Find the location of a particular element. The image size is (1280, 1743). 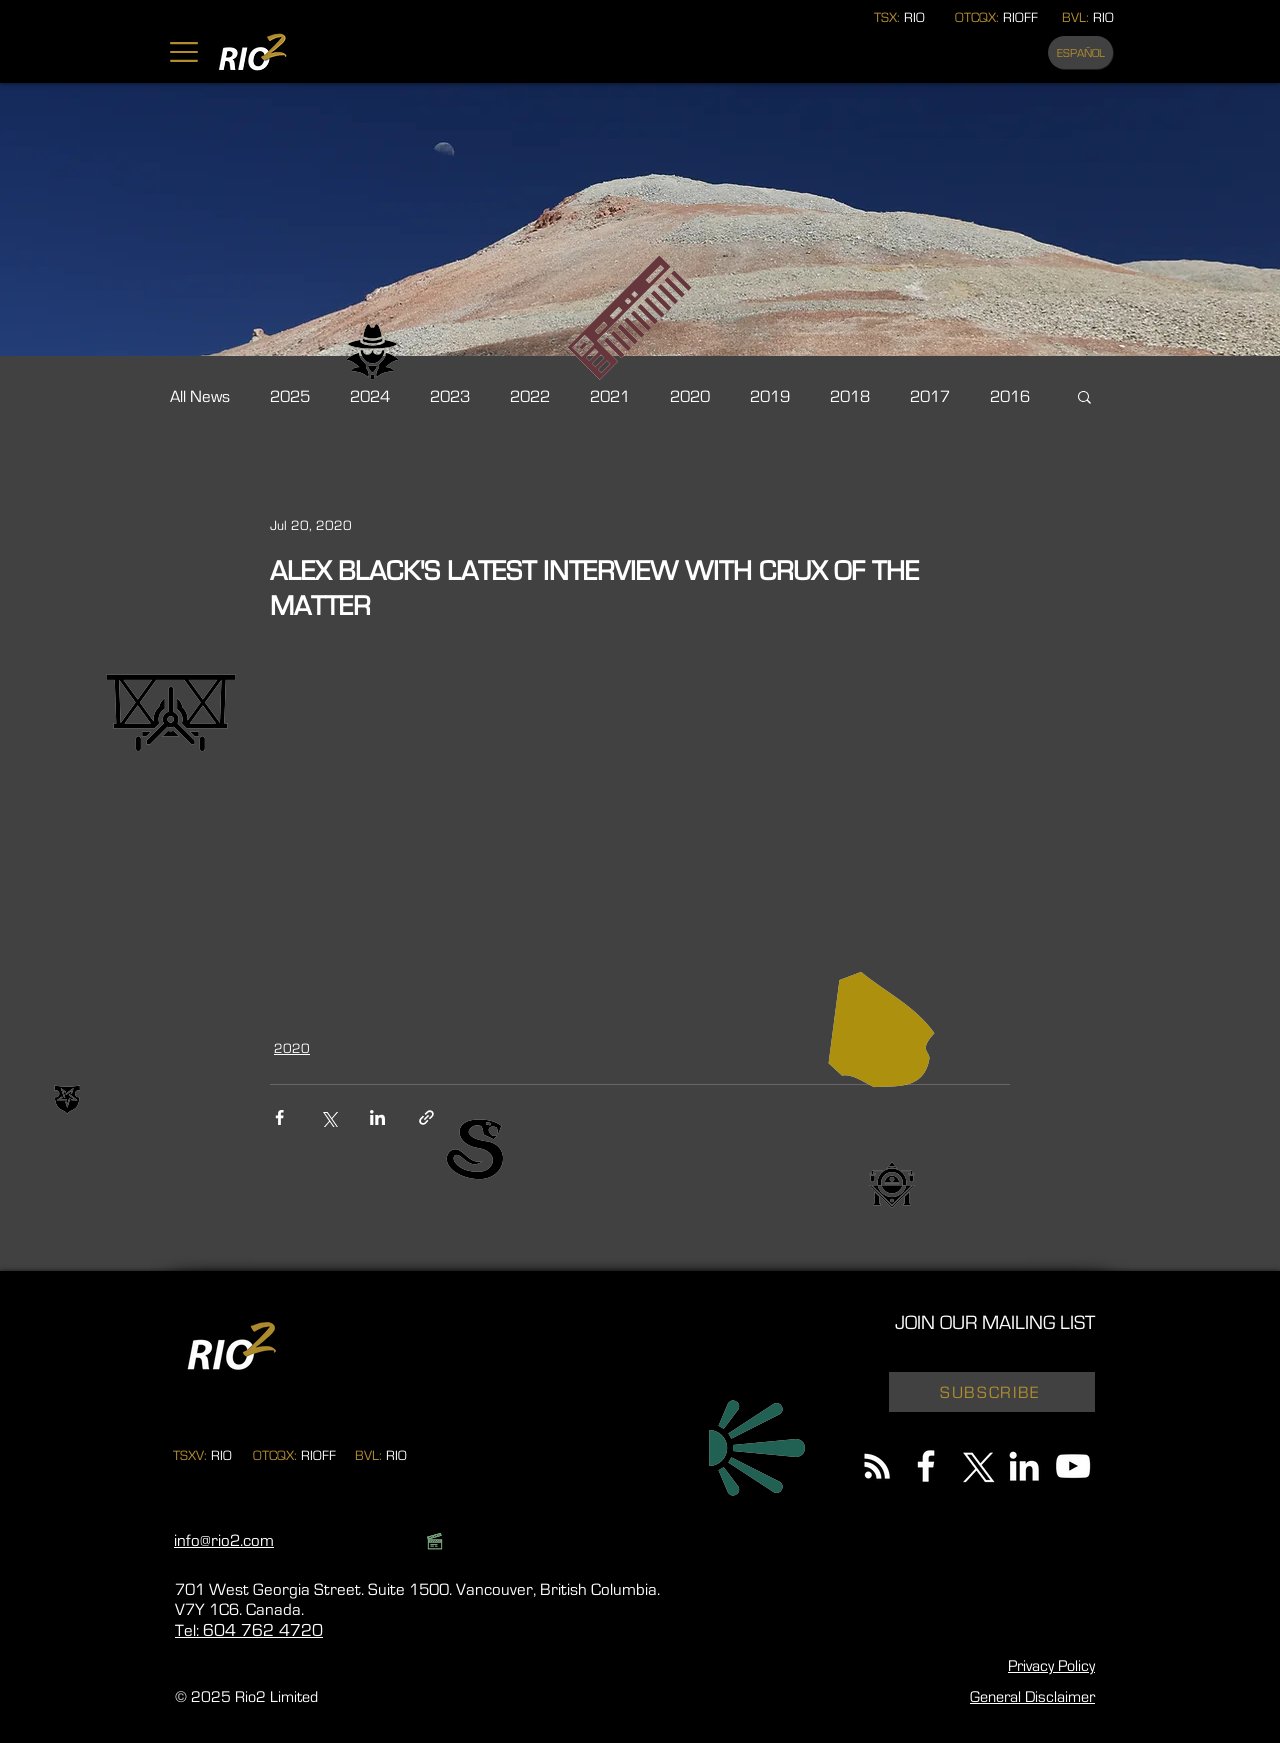

open virtual piano or keyboard instrument is located at coordinates (629, 317).